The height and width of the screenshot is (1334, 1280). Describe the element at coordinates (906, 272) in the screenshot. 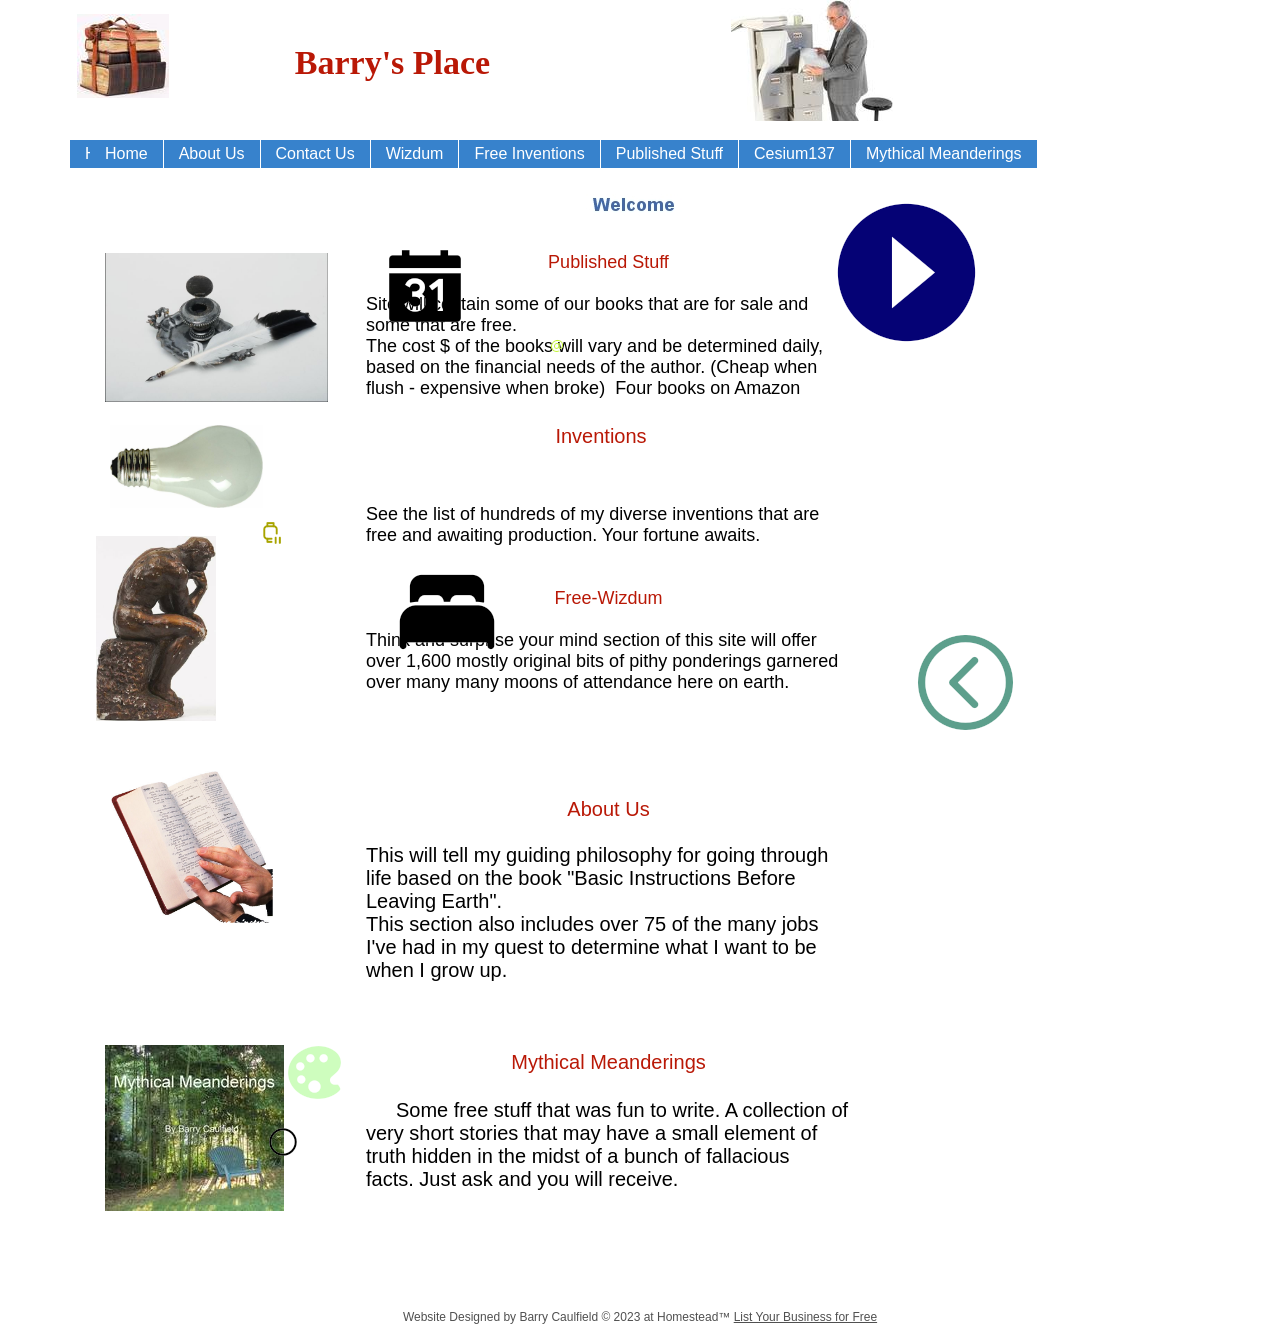

I see `play media or video content` at that location.